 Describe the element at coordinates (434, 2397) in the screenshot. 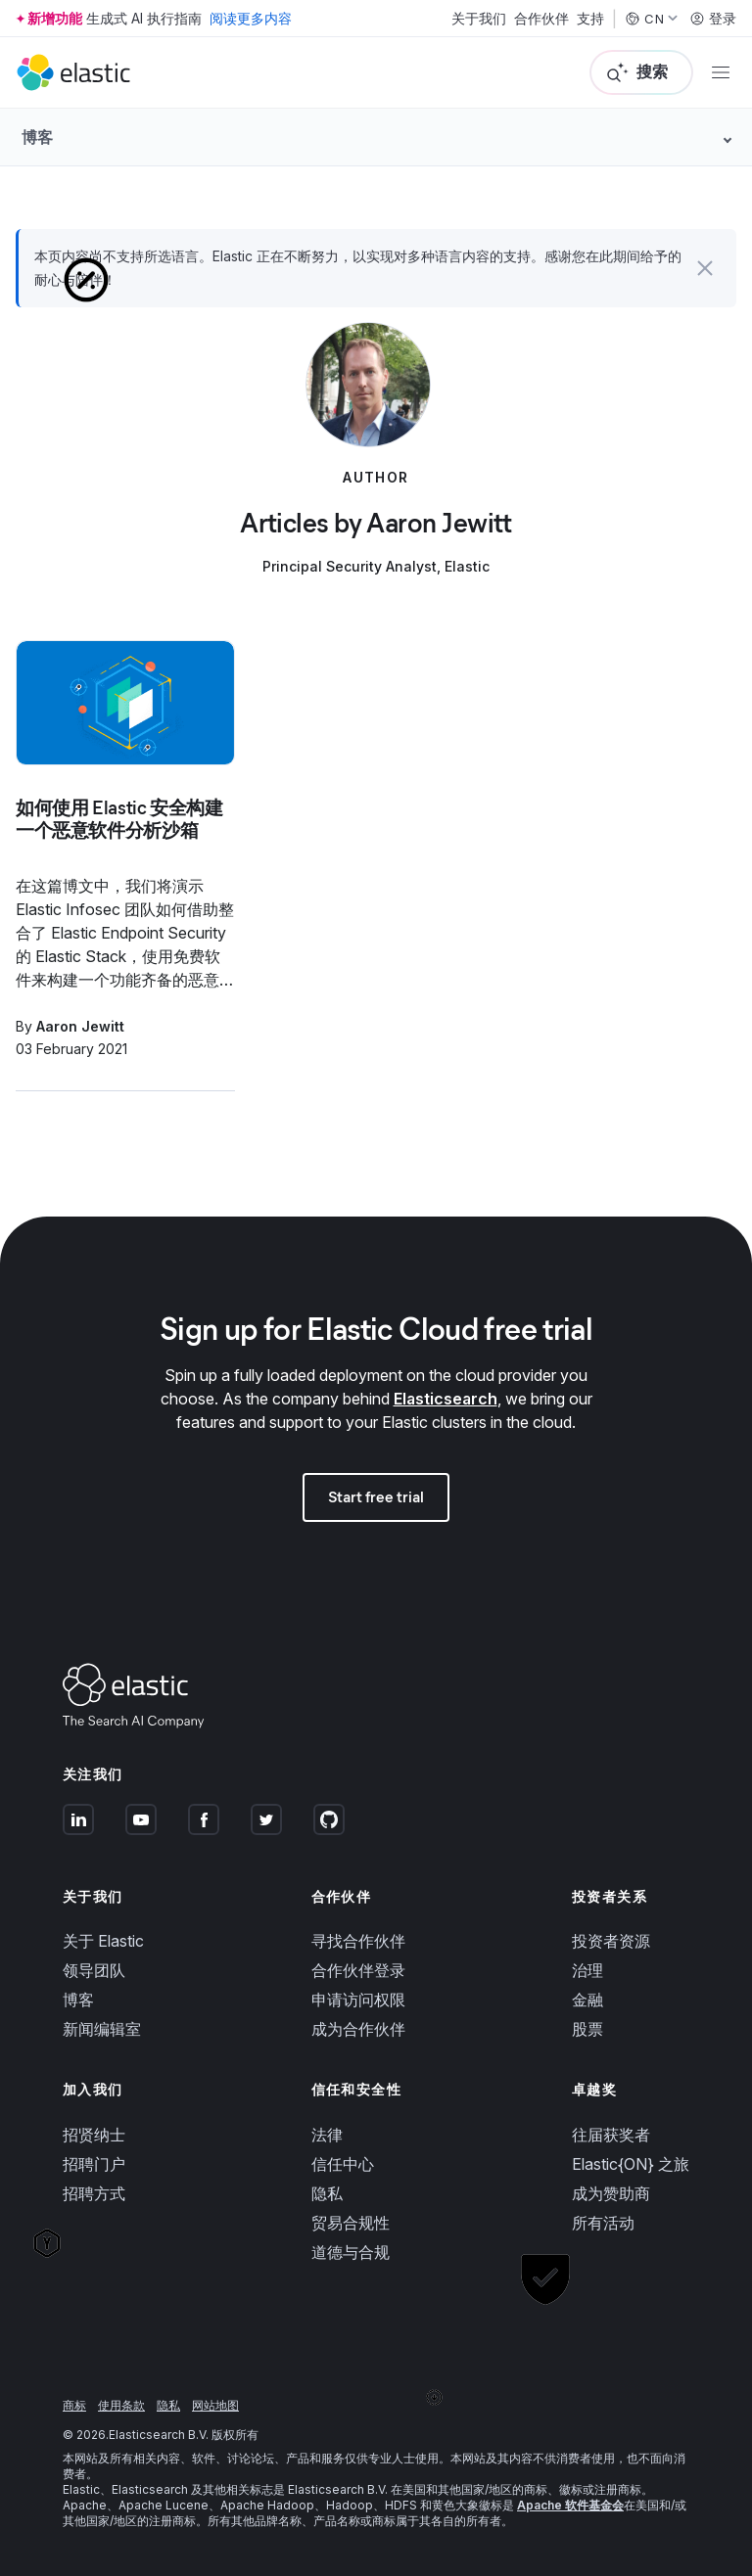

I see `indicates download in progress` at that location.